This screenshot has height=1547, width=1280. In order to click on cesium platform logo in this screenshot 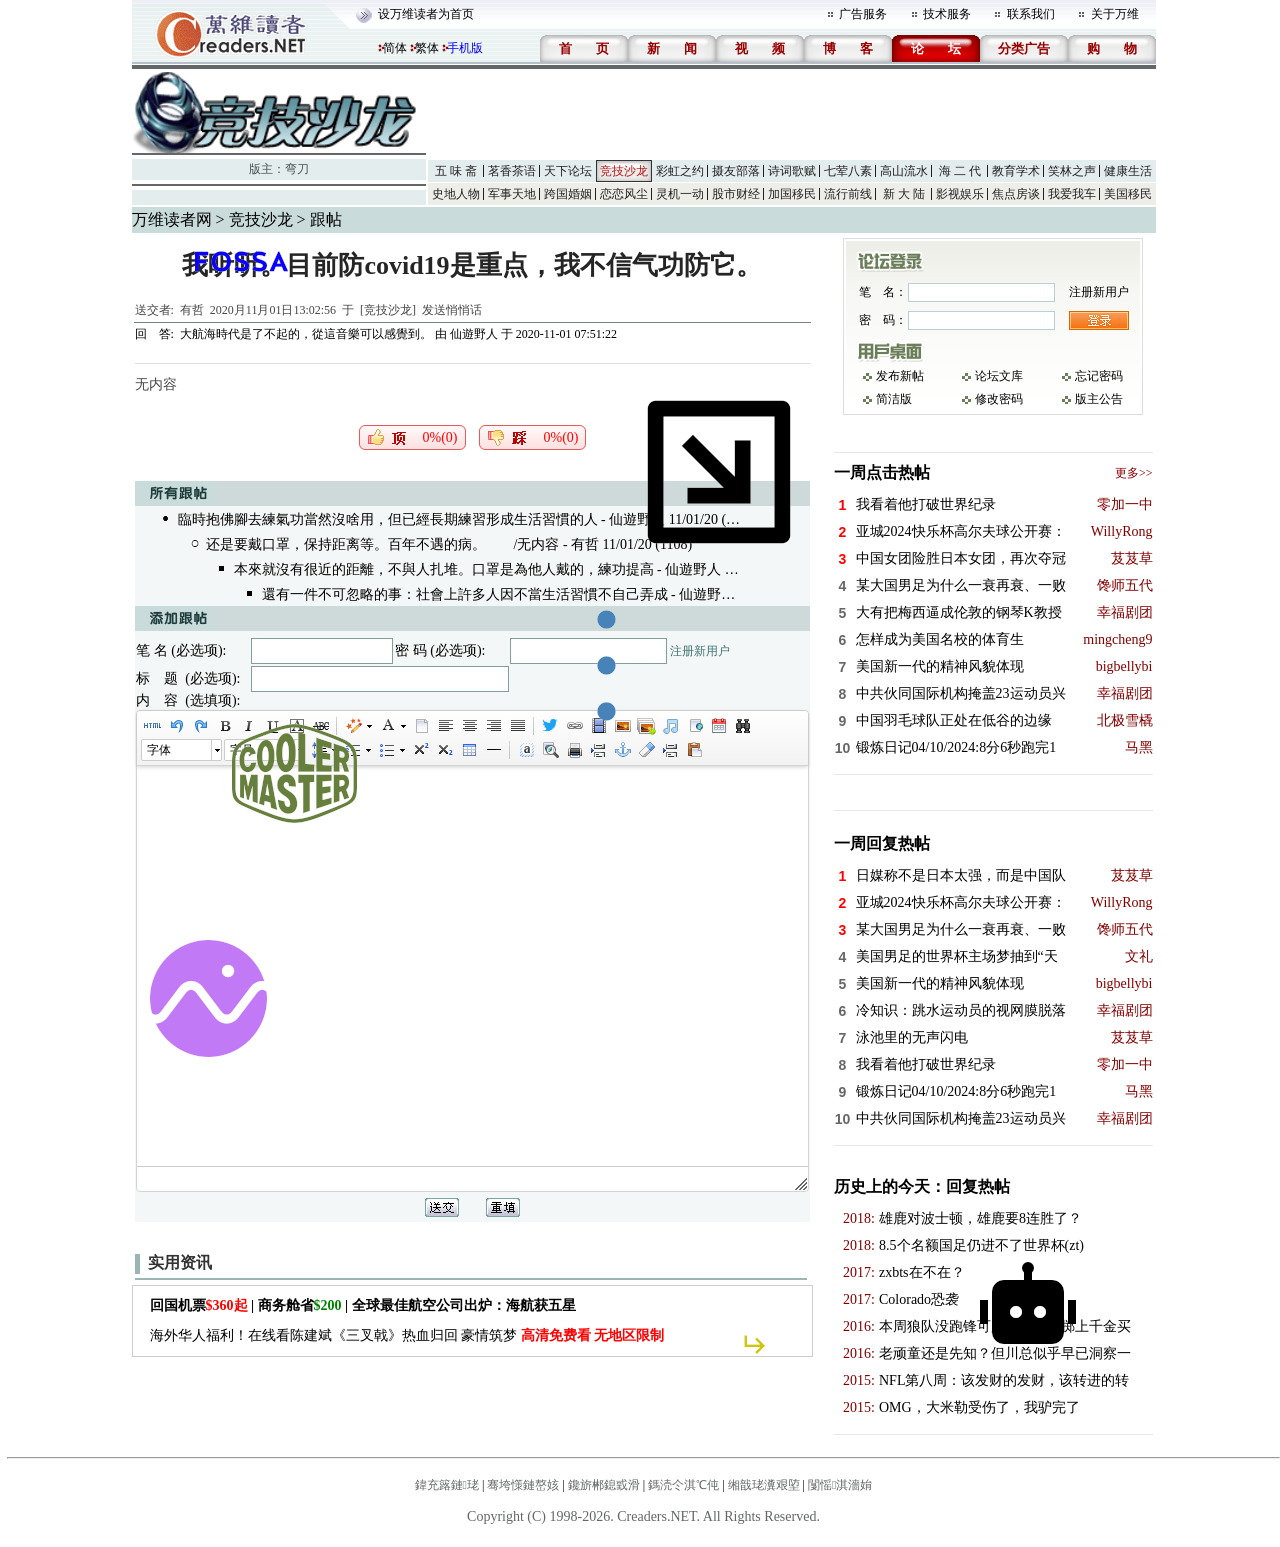, I will do `click(208, 998)`.